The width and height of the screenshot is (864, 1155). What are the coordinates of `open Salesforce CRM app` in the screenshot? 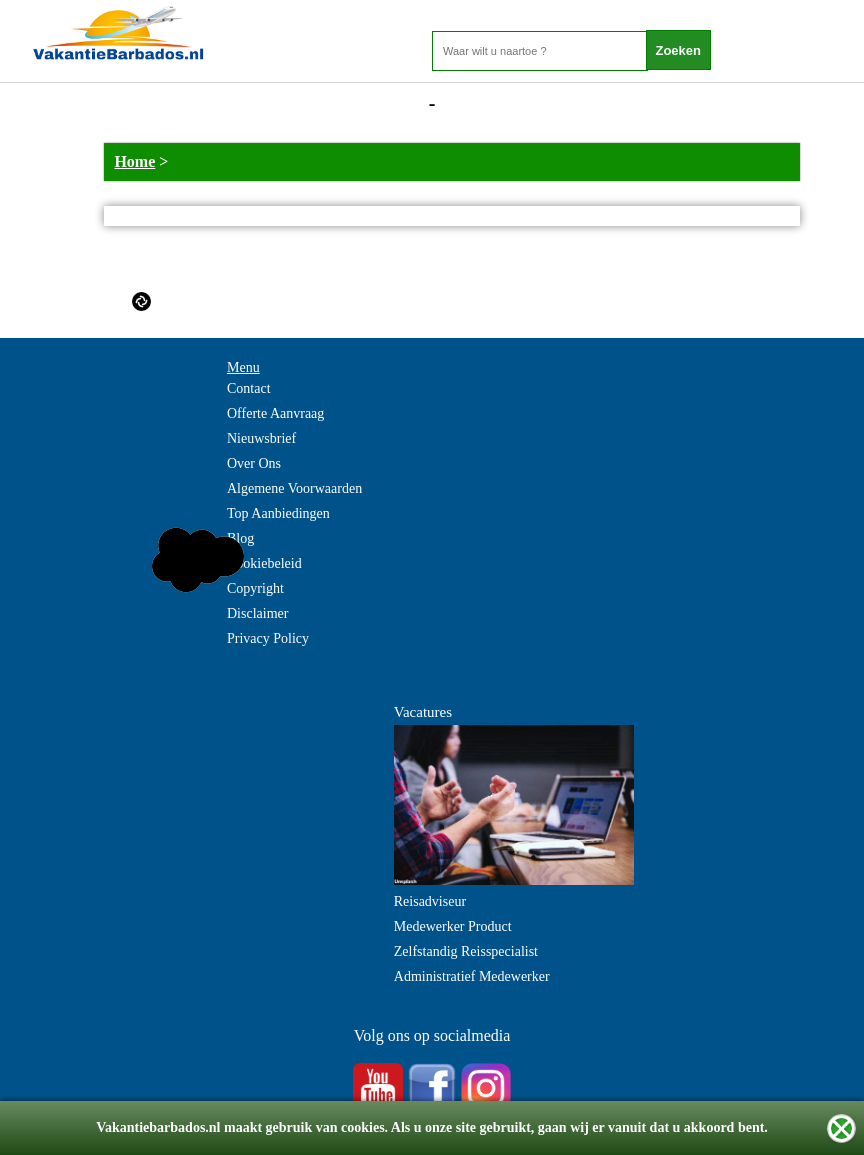 It's located at (198, 560).